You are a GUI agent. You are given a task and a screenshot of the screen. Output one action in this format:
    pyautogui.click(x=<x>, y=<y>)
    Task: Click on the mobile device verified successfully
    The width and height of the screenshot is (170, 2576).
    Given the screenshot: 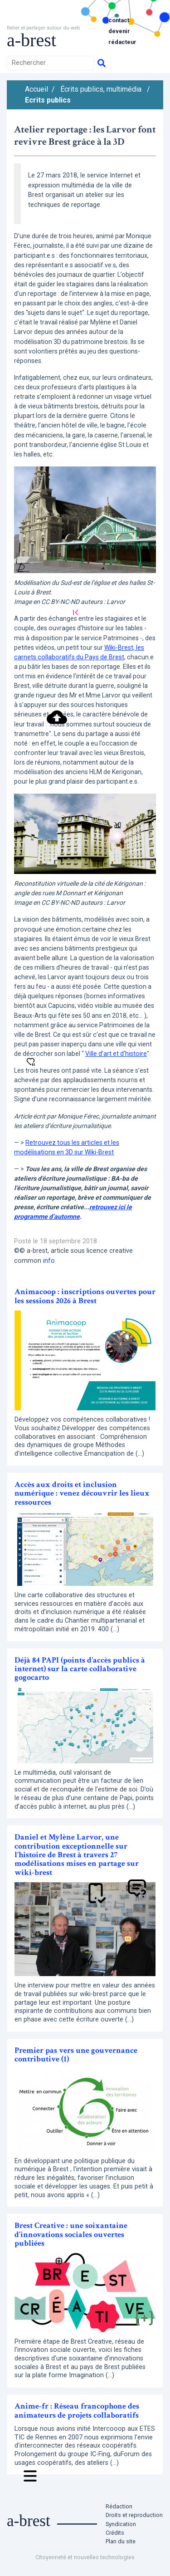 What is the action you would take?
    pyautogui.click(x=96, y=1893)
    